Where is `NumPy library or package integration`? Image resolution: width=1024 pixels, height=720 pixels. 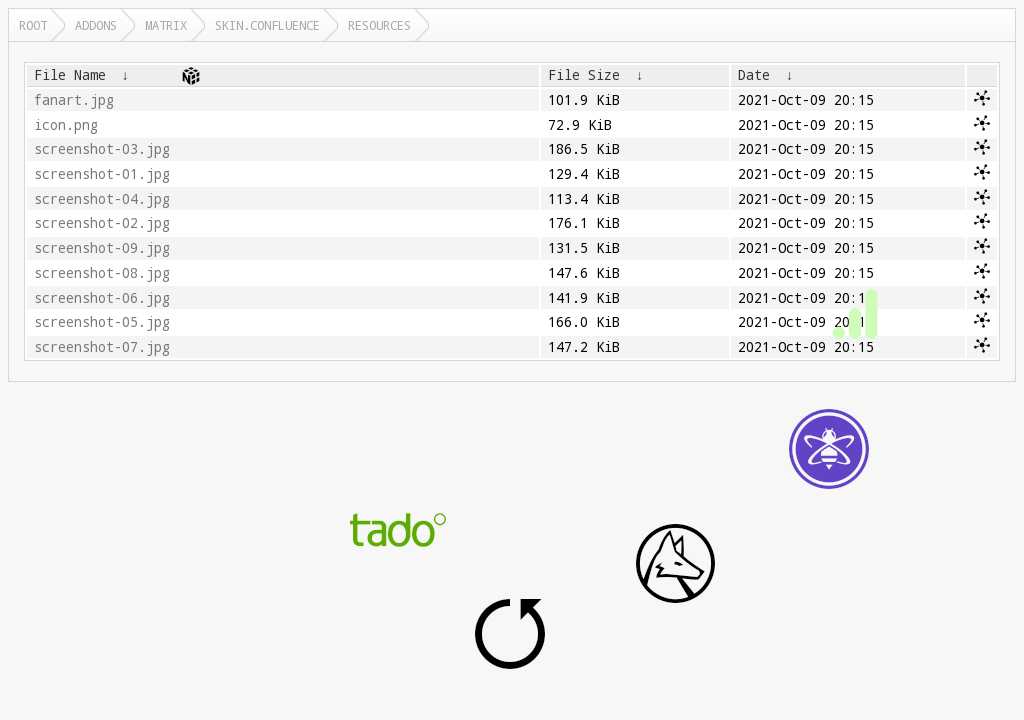 NumPy library or package integration is located at coordinates (191, 76).